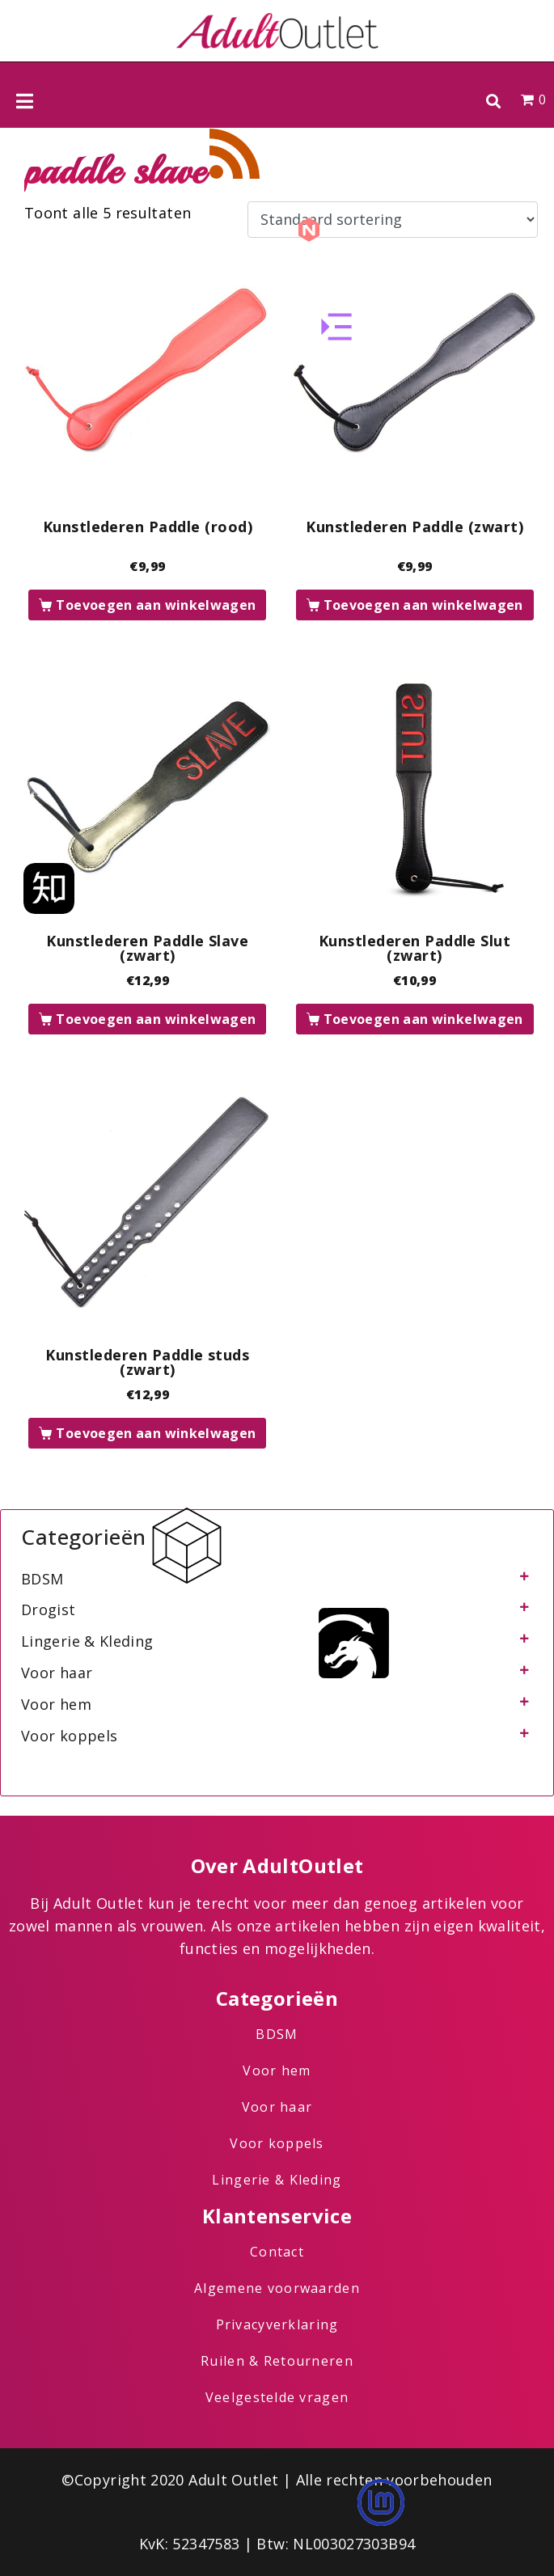 The width and height of the screenshot is (554, 2576). Describe the element at coordinates (49, 888) in the screenshot. I see `open zhihu app` at that location.